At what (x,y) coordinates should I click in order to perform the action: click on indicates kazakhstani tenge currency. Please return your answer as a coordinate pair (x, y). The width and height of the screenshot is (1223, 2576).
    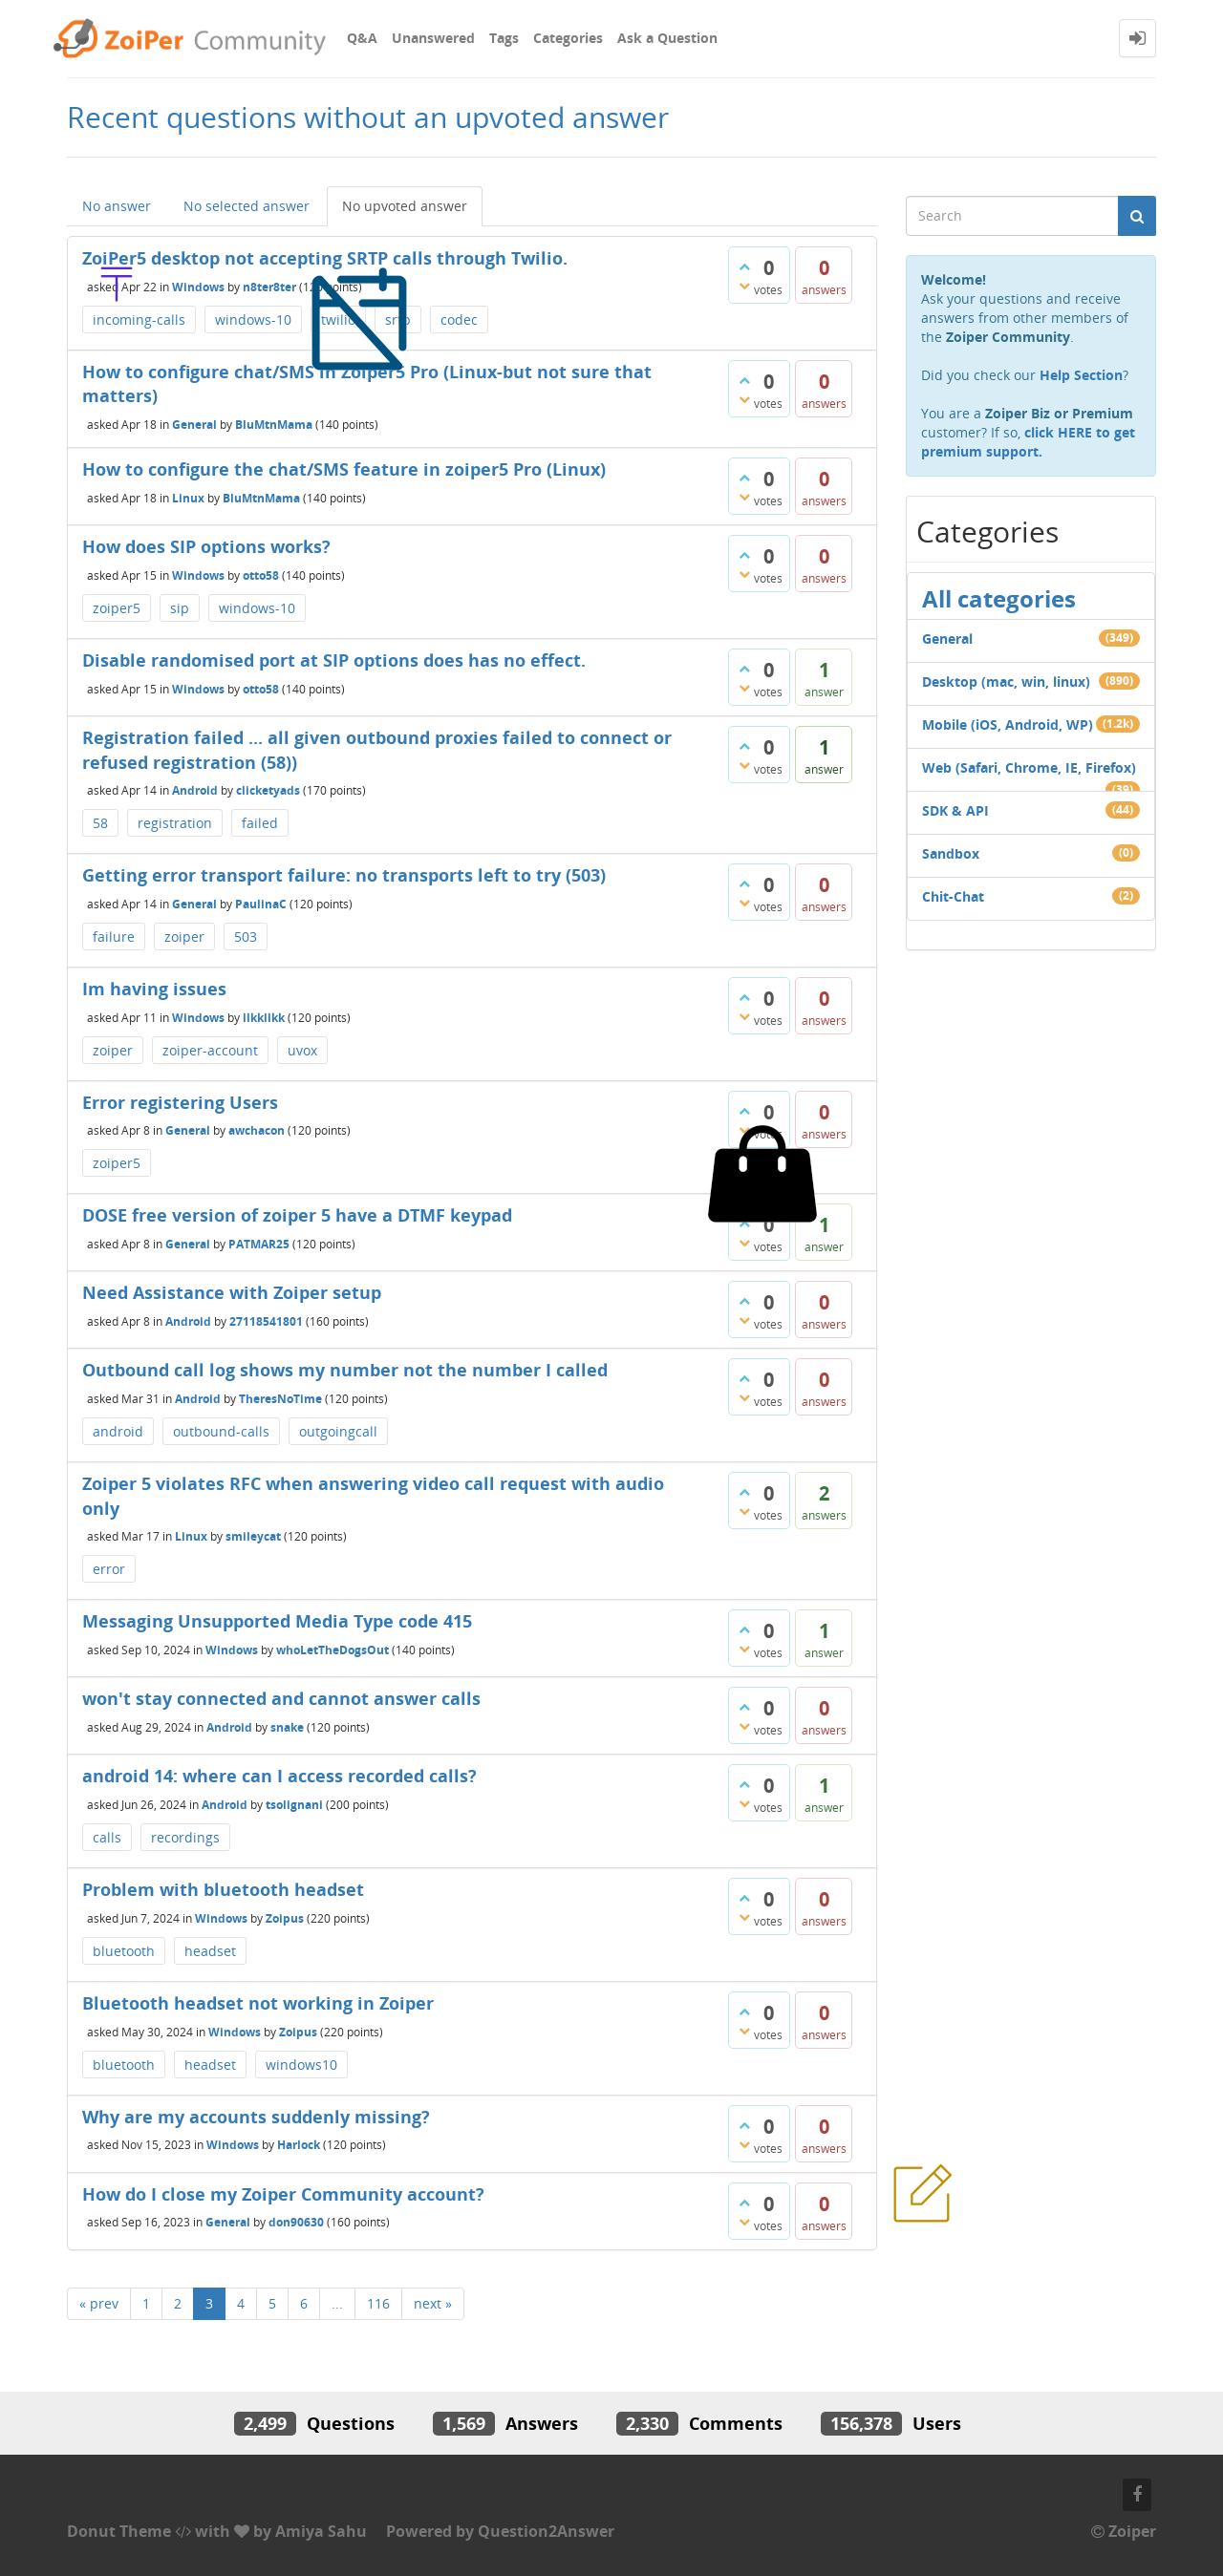
    Looking at the image, I should click on (117, 283).